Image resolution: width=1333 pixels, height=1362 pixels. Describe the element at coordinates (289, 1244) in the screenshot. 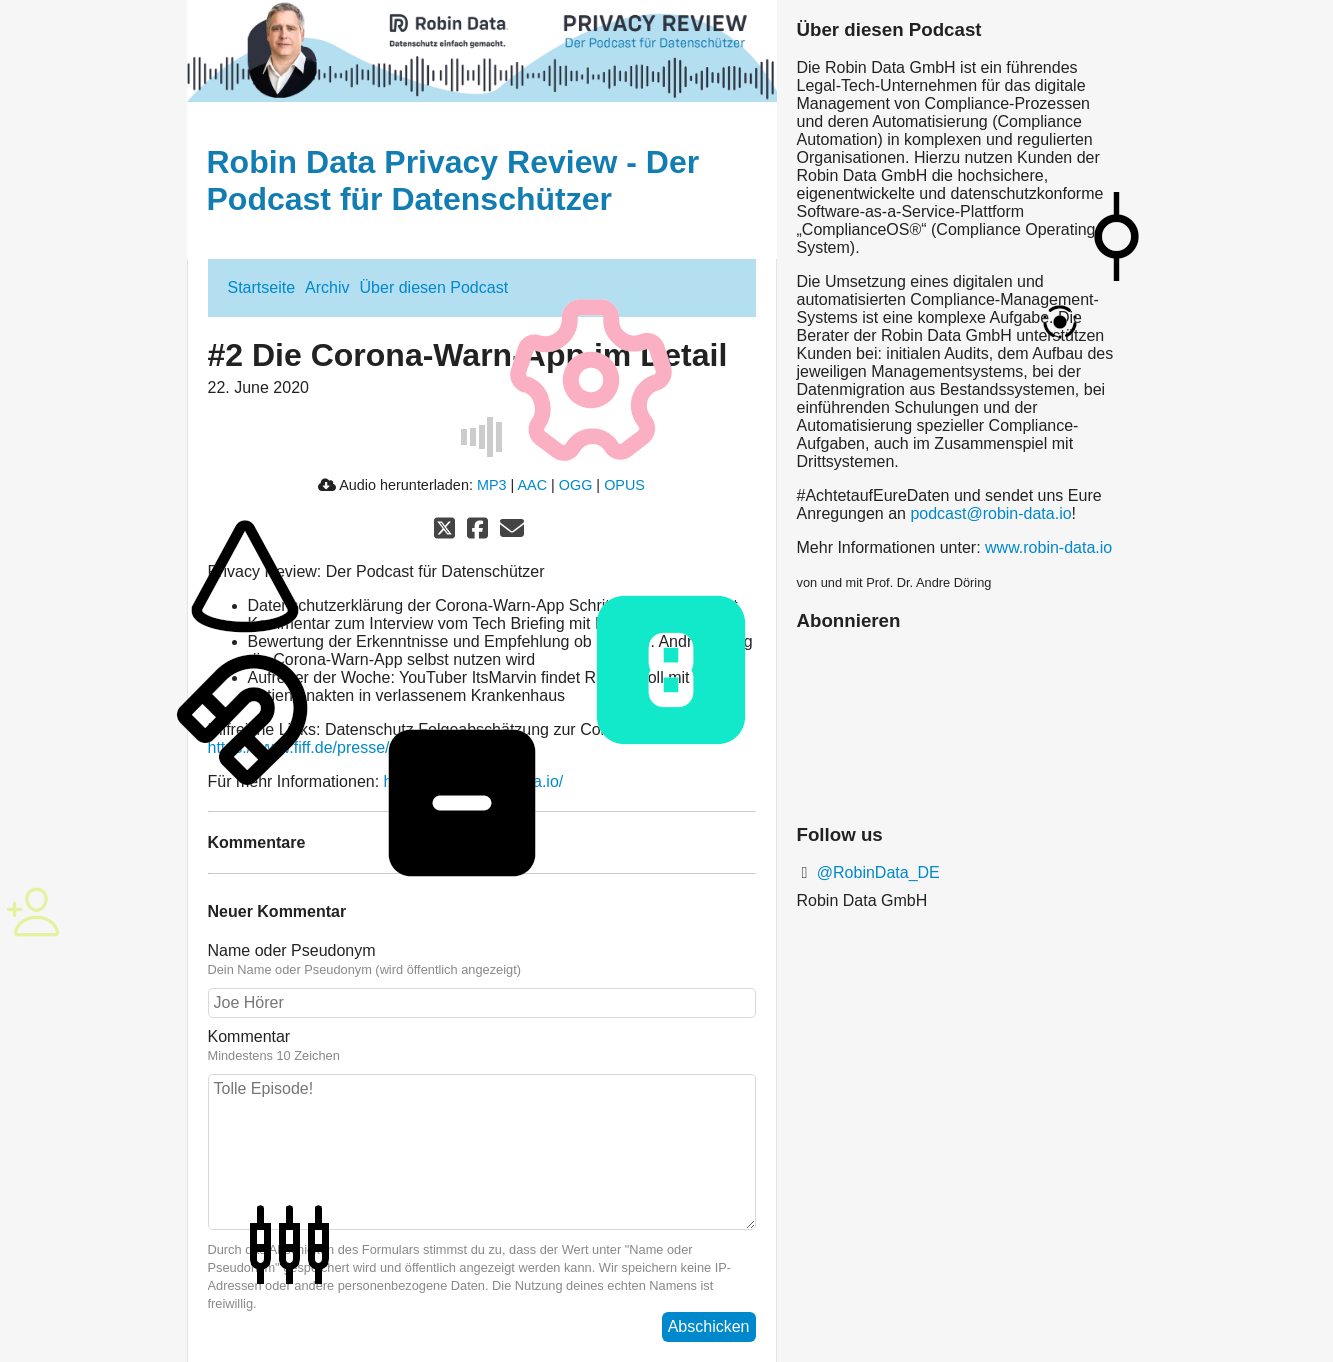

I see `configure audio/video input settings` at that location.